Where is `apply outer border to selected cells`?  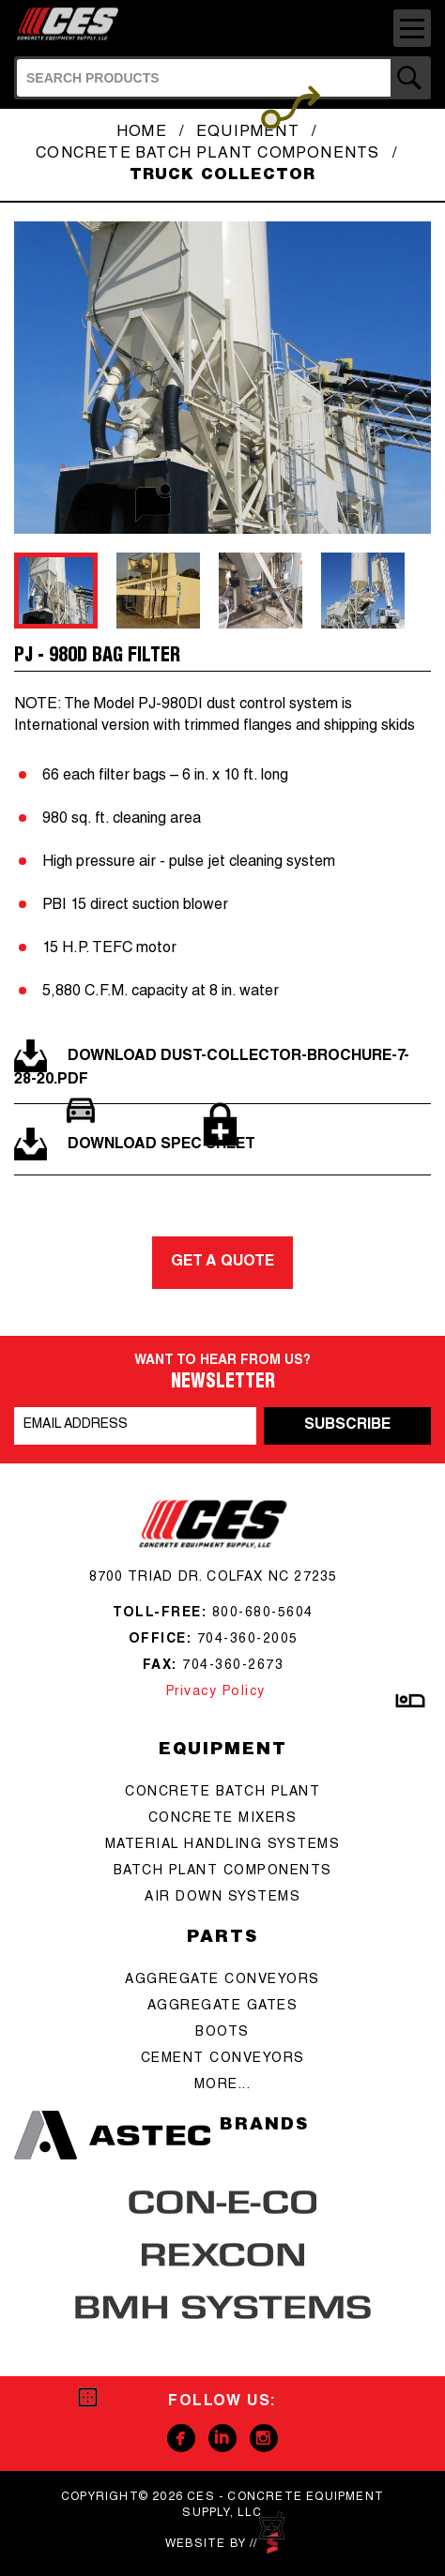 apply outer border to selected cells is located at coordinates (87, 2397).